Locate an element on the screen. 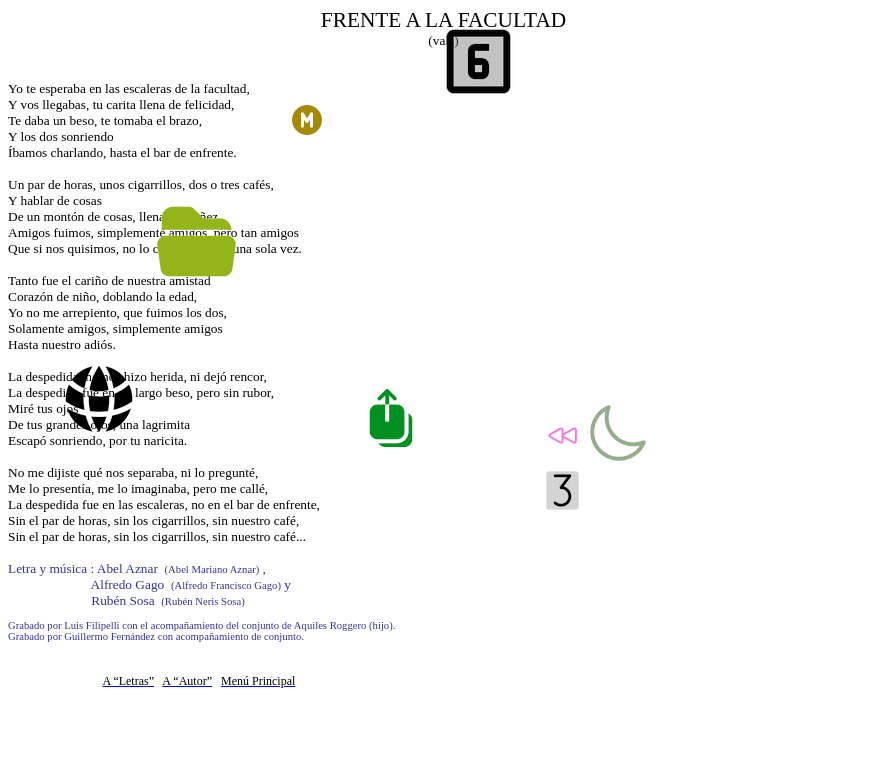 This screenshot has height=760, width=887. indicates step three in a multi-step process is located at coordinates (562, 490).